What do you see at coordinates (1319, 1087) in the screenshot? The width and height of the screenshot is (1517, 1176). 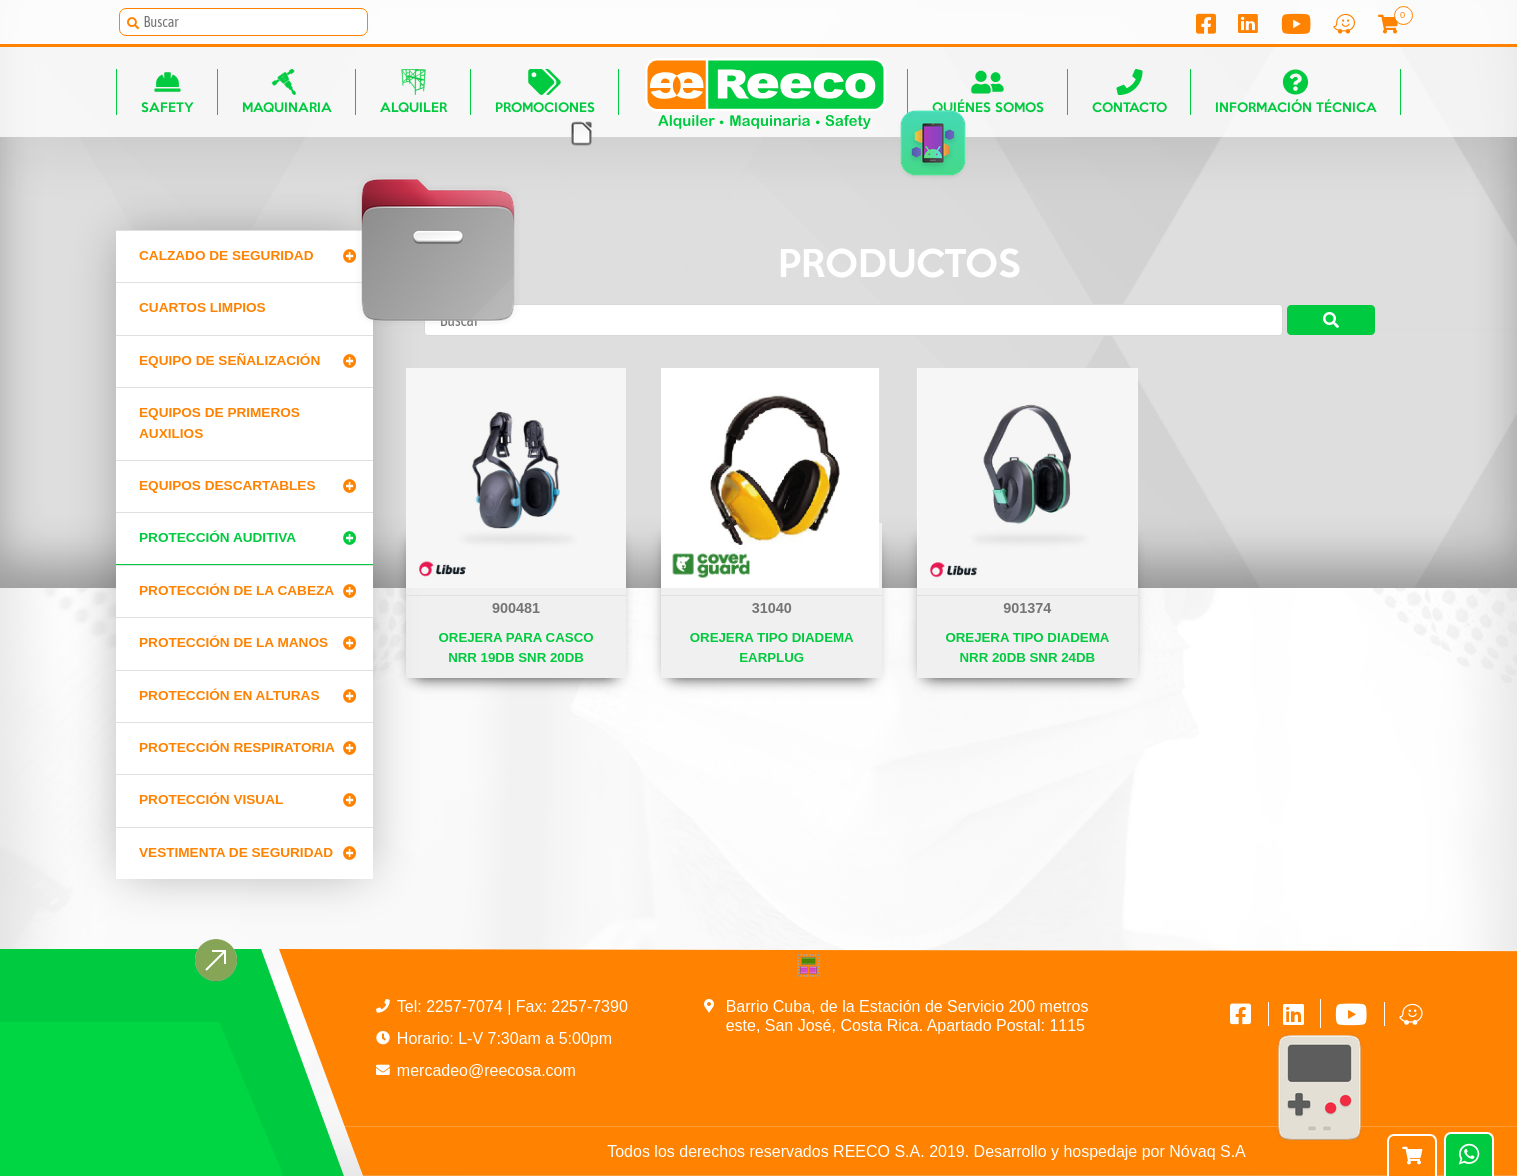 I see `open the games application` at bounding box center [1319, 1087].